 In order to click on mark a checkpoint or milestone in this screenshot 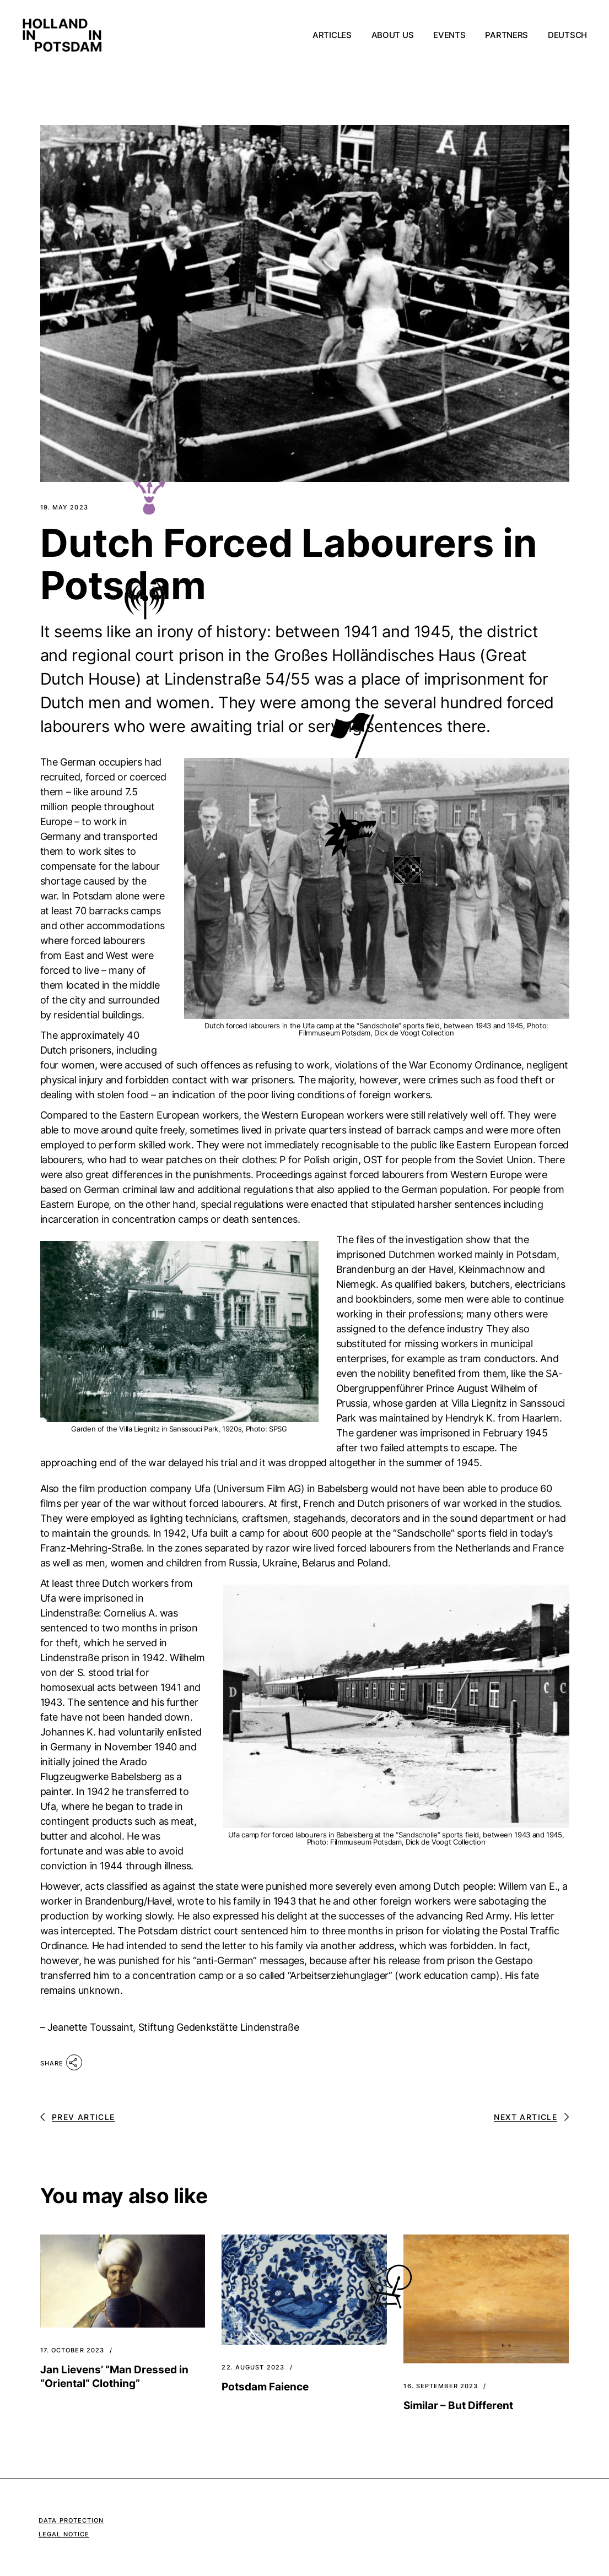, I will do `click(352, 735)`.